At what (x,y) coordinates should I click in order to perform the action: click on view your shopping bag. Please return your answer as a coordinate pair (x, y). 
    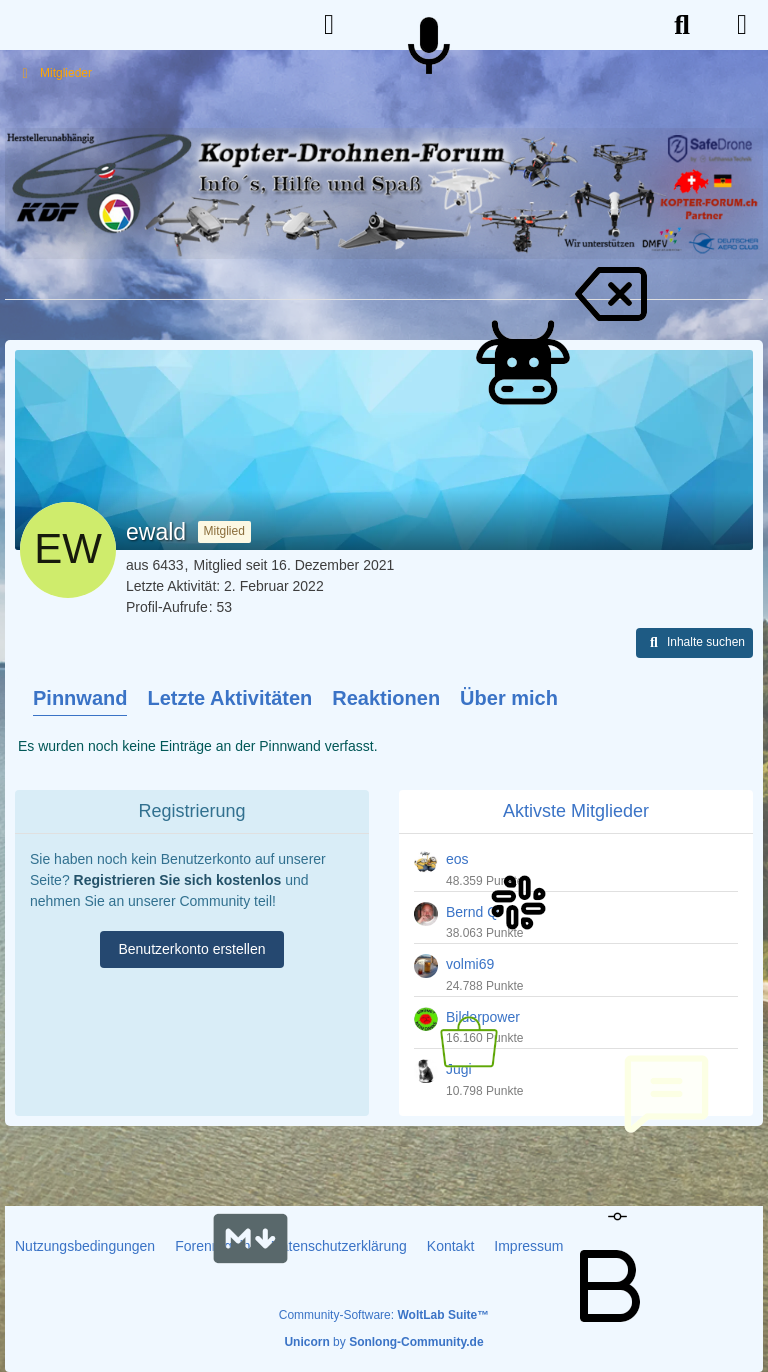
    Looking at the image, I should click on (469, 1045).